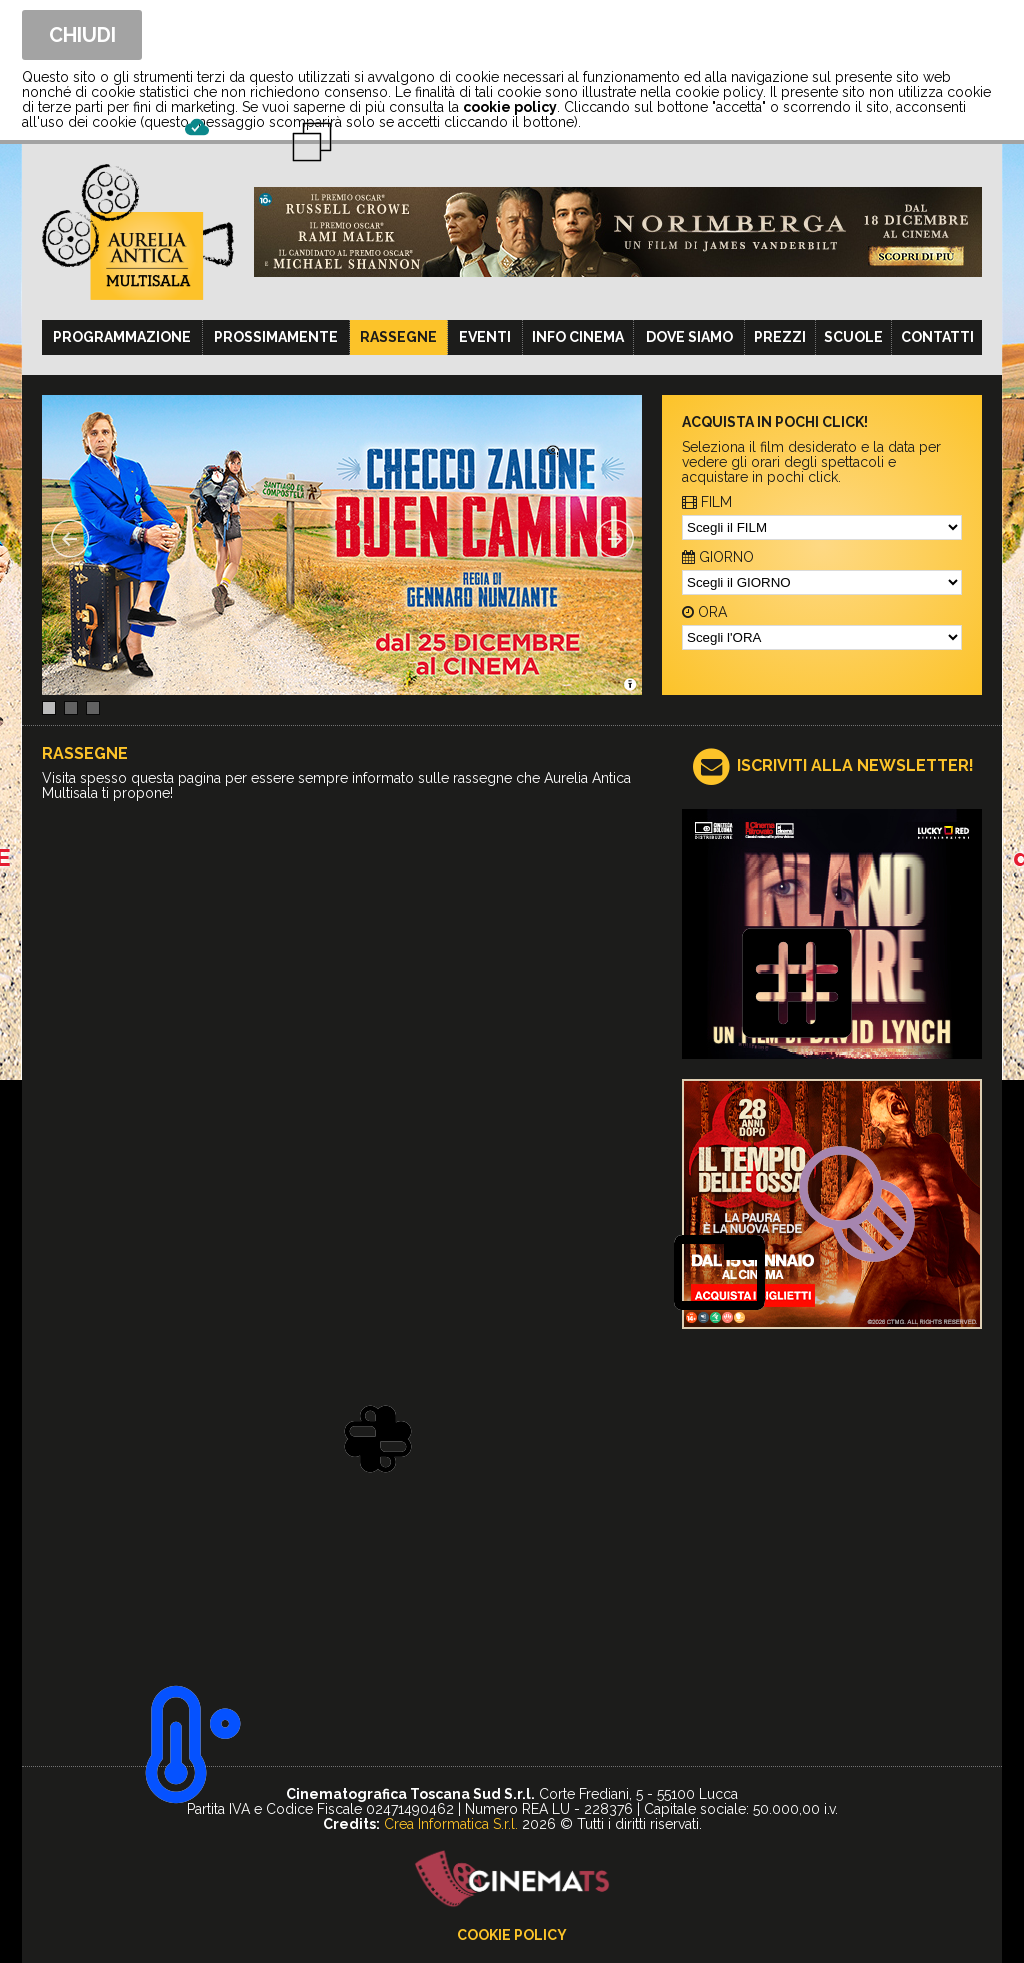 This screenshot has height=1963, width=1024. What do you see at coordinates (185, 1744) in the screenshot?
I see `view current temperature` at bounding box center [185, 1744].